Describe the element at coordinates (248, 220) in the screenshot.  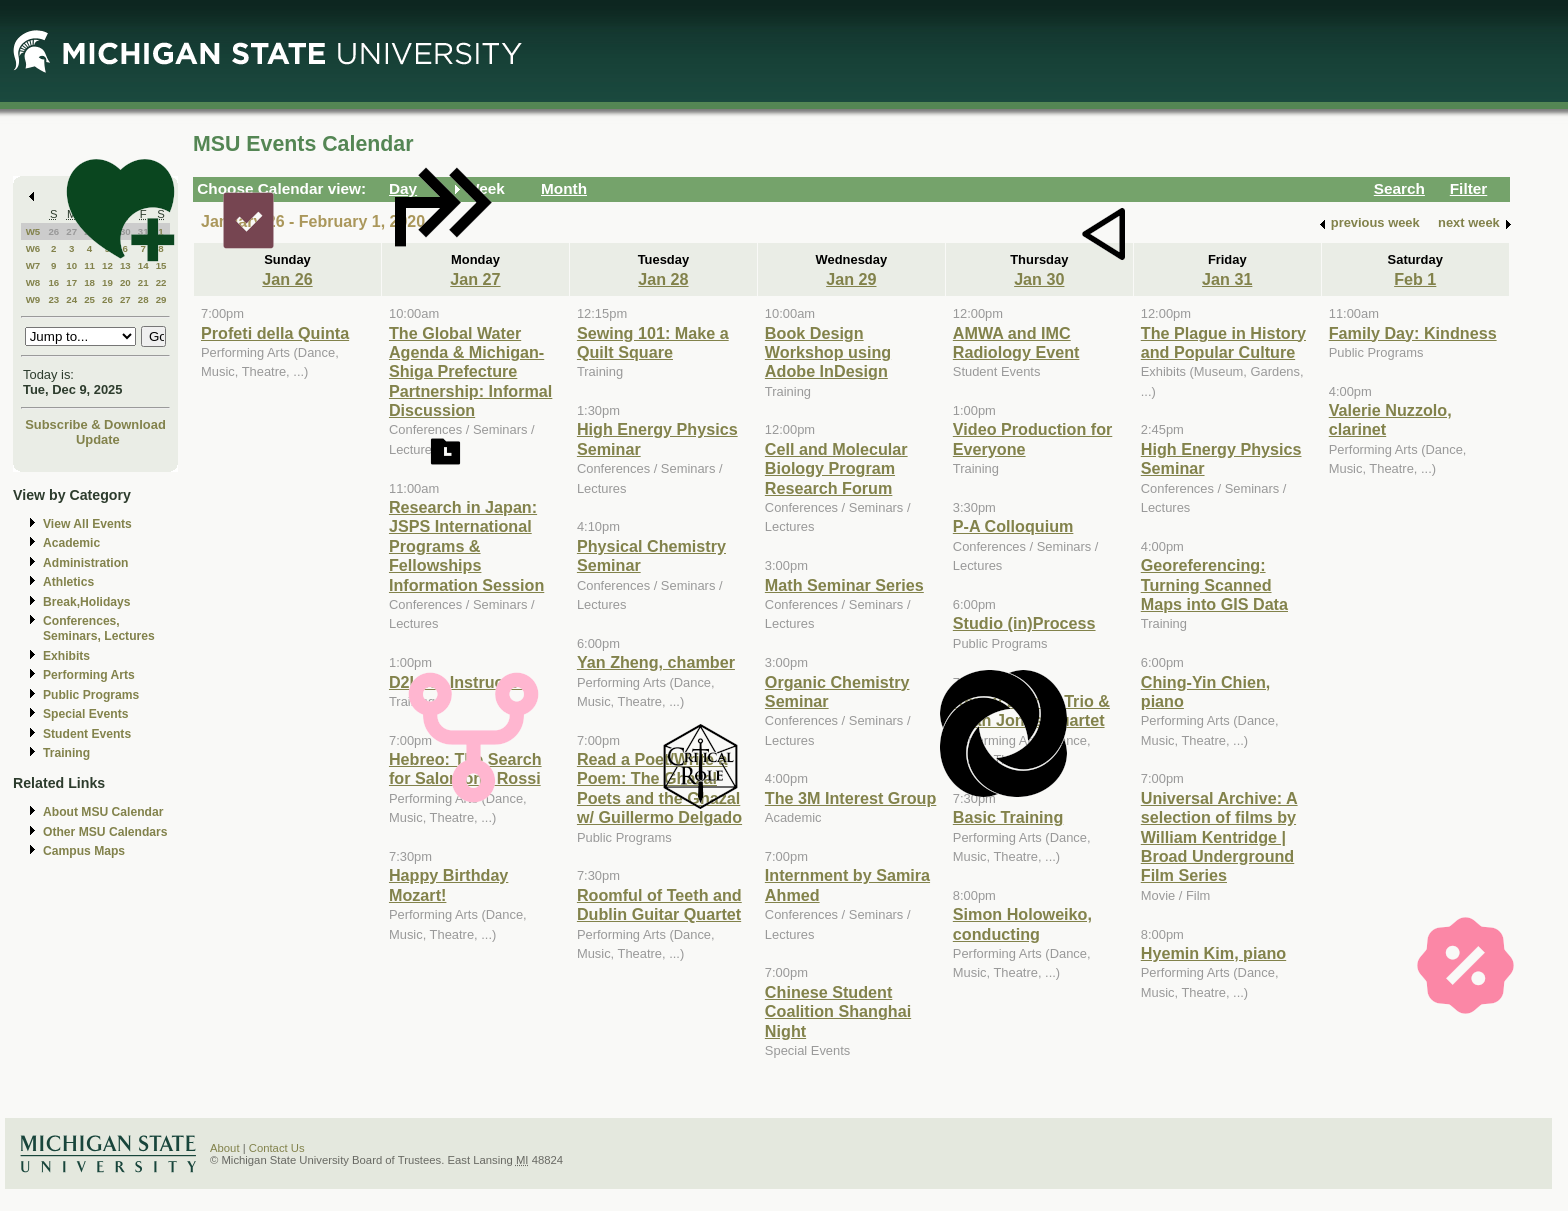
I see `mark task as complete` at that location.